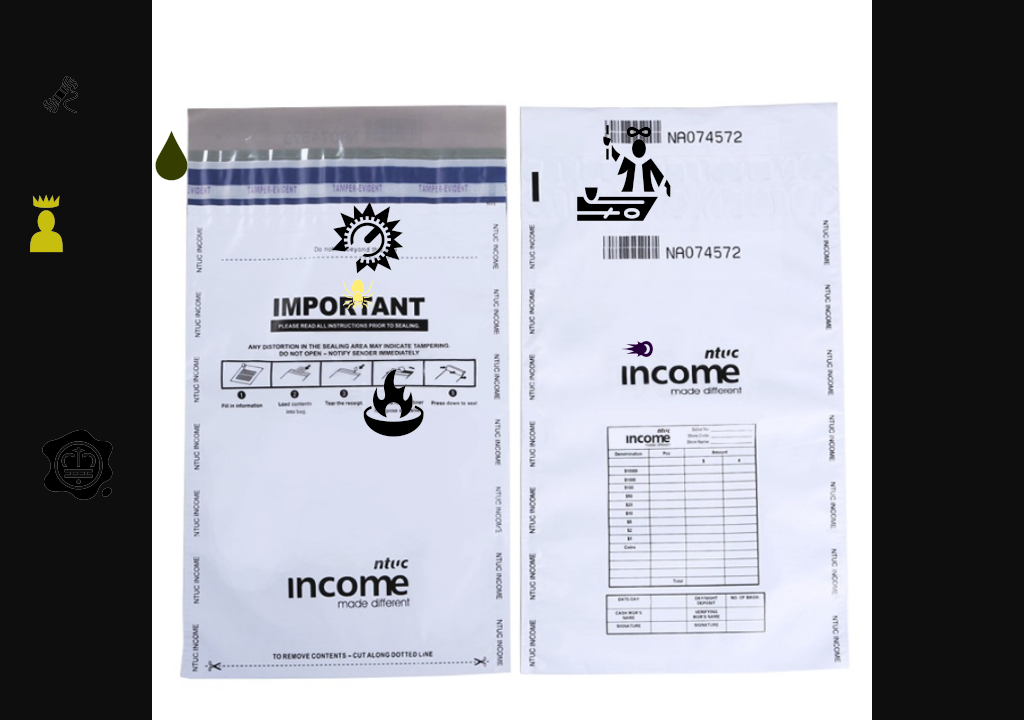  Describe the element at coordinates (637, 349) in the screenshot. I see `fire weapon or use special attack` at that location.